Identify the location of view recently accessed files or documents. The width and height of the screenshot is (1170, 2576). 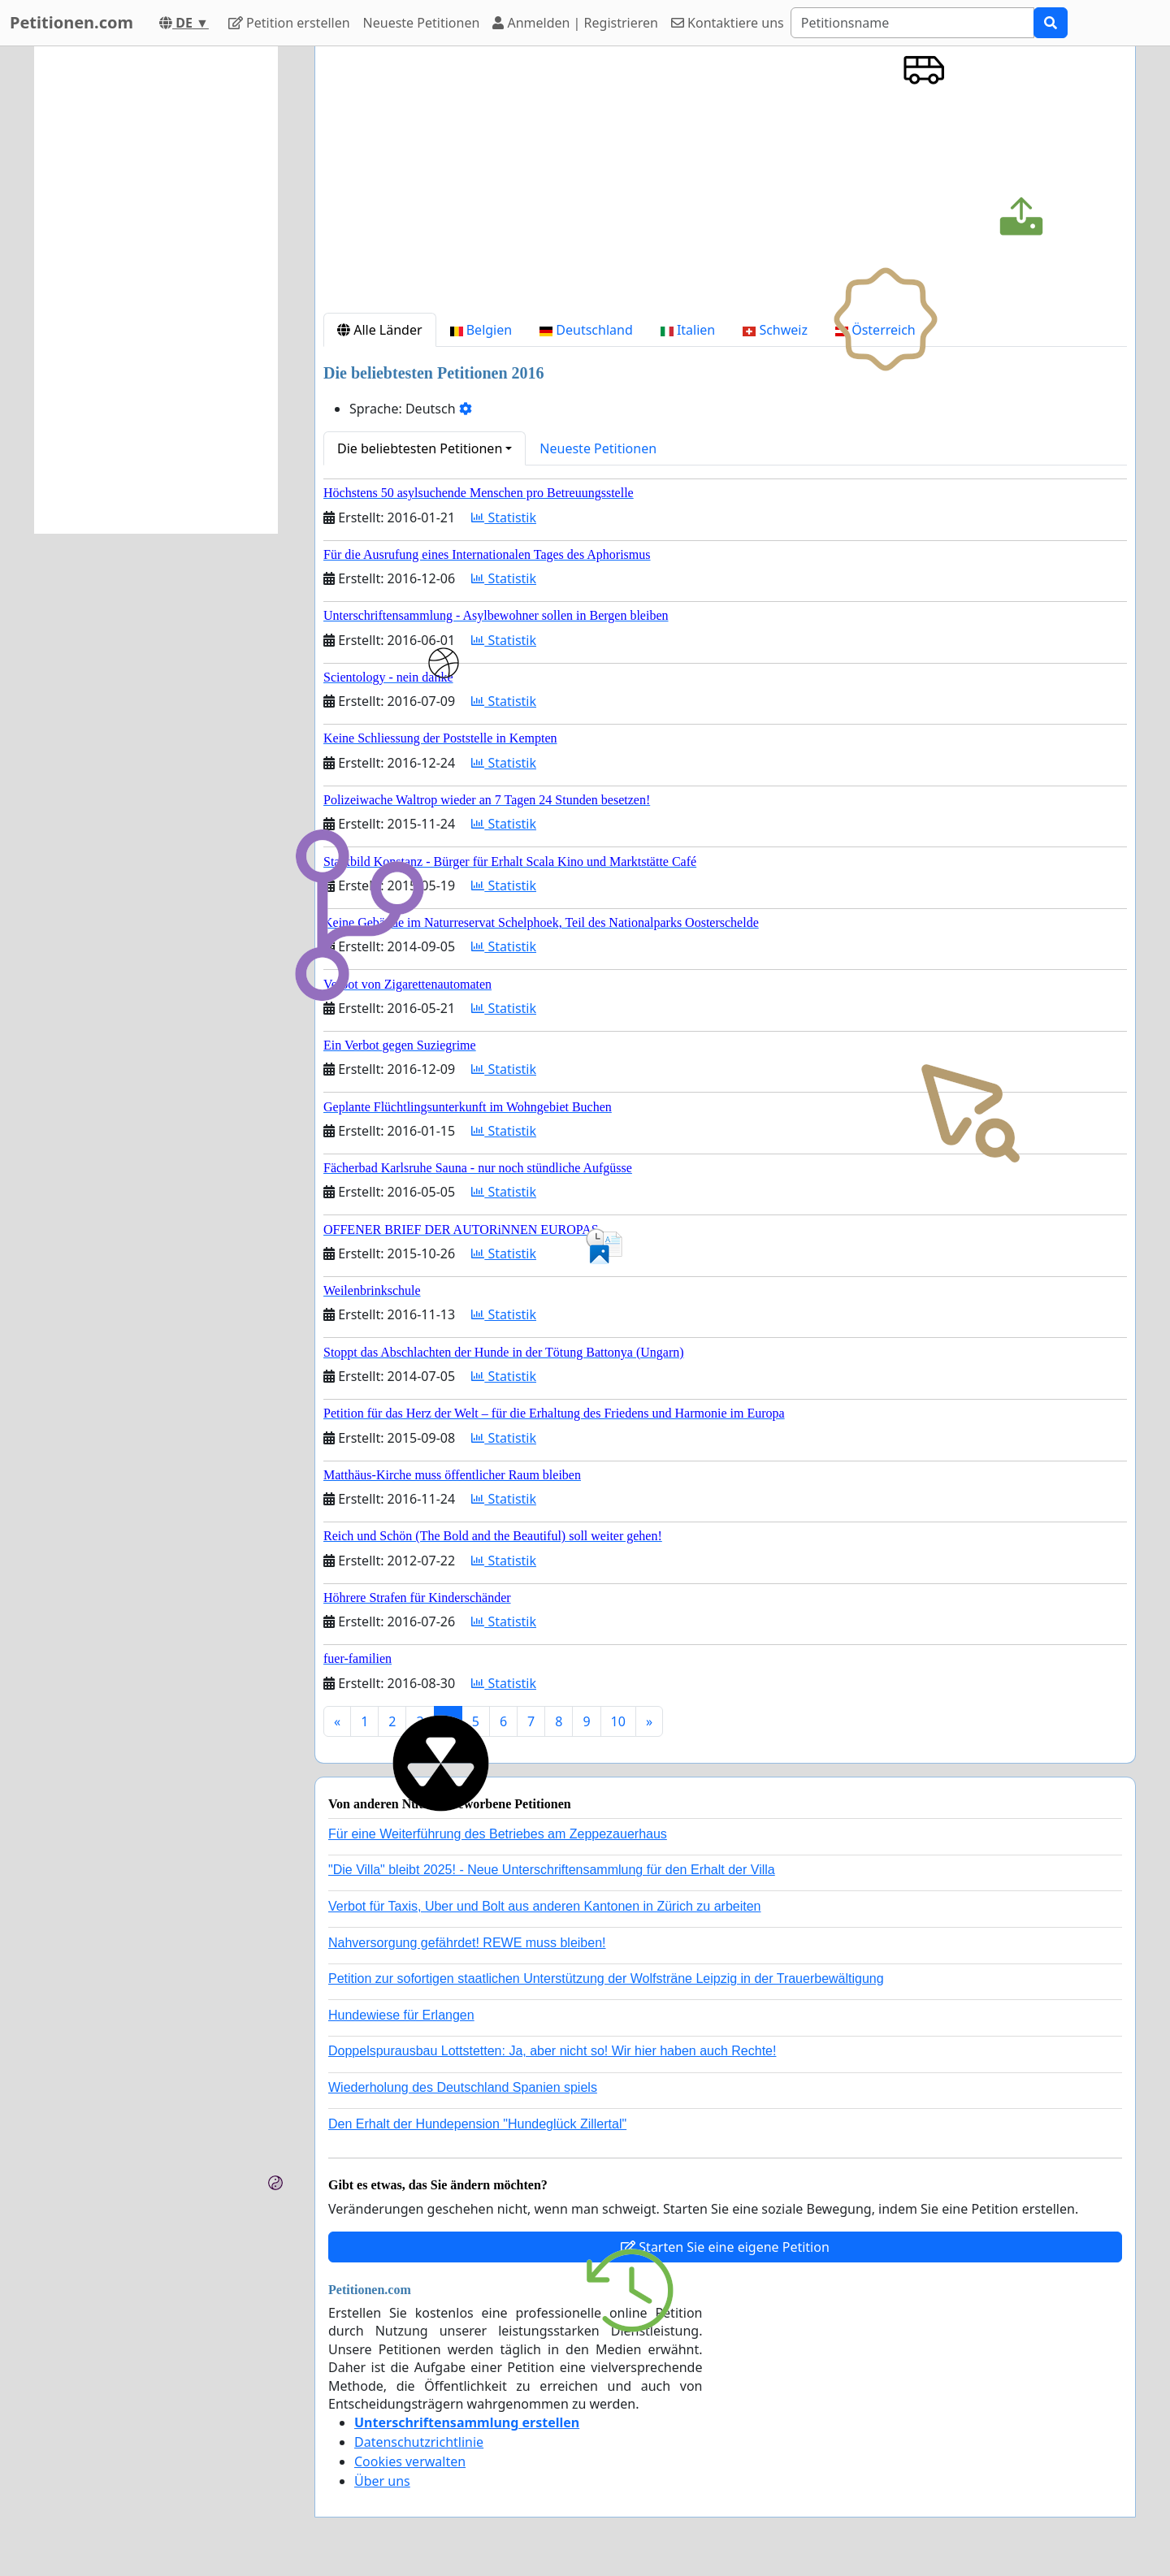
(604, 1246).